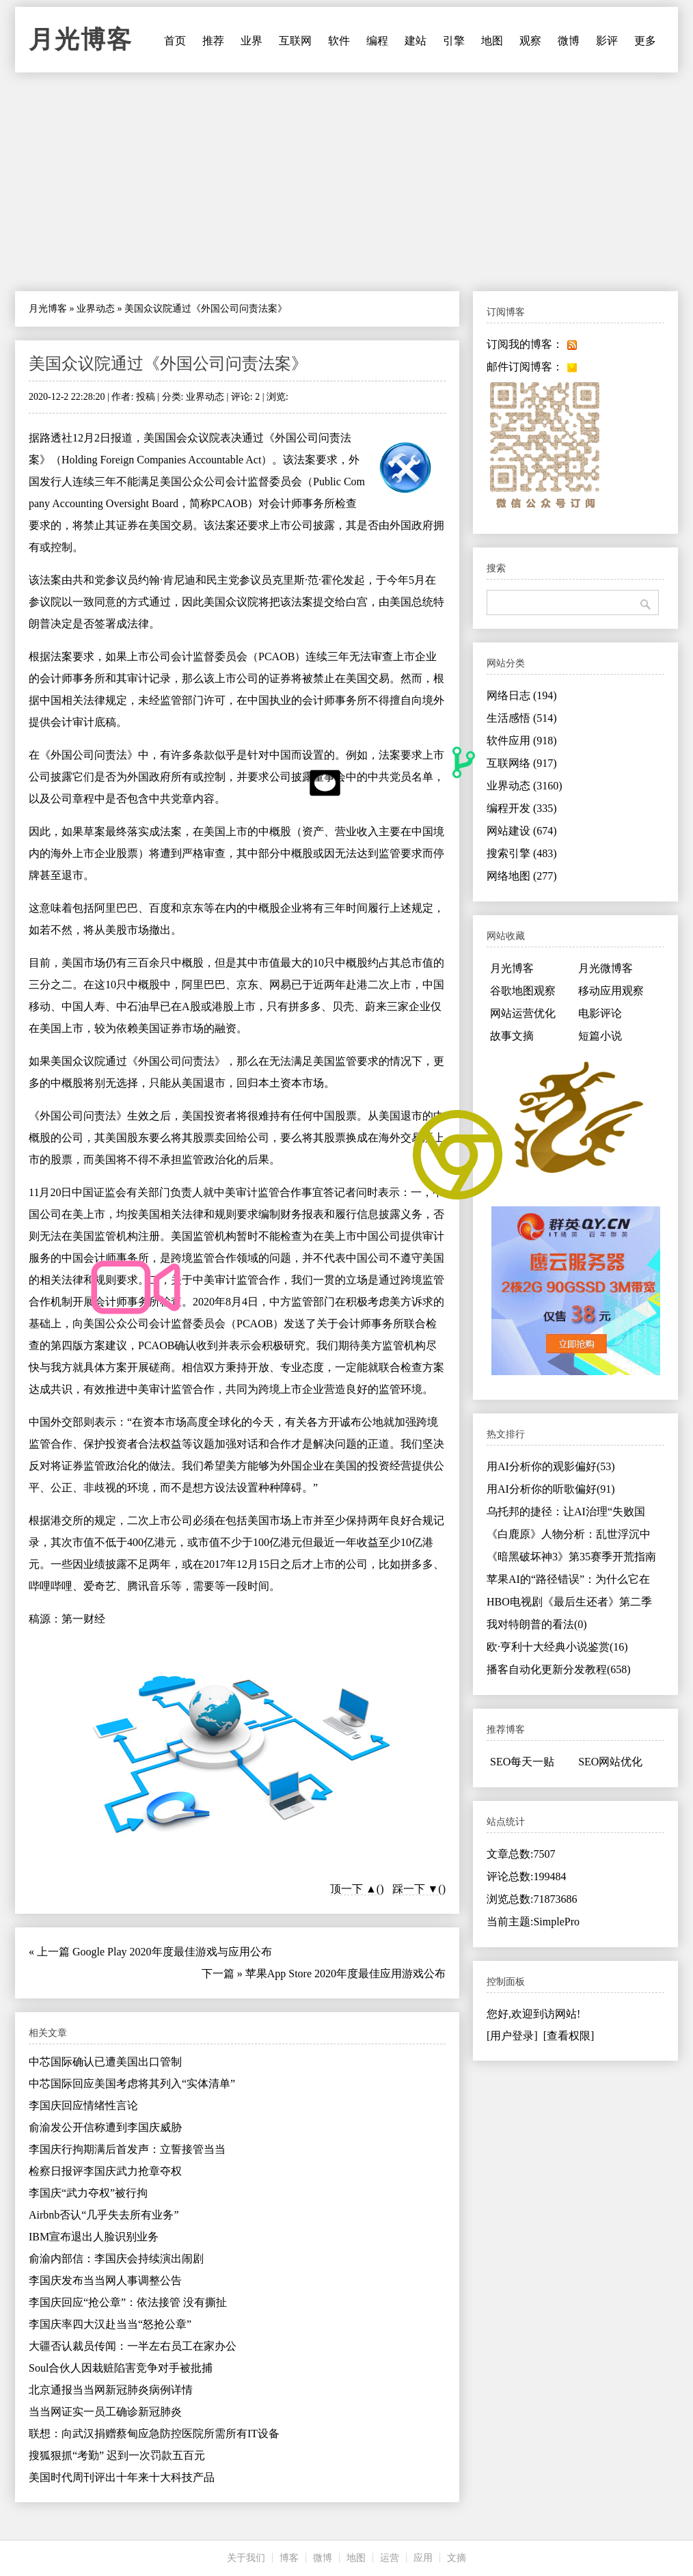  Describe the element at coordinates (135, 1287) in the screenshot. I see `start a video call` at that location.